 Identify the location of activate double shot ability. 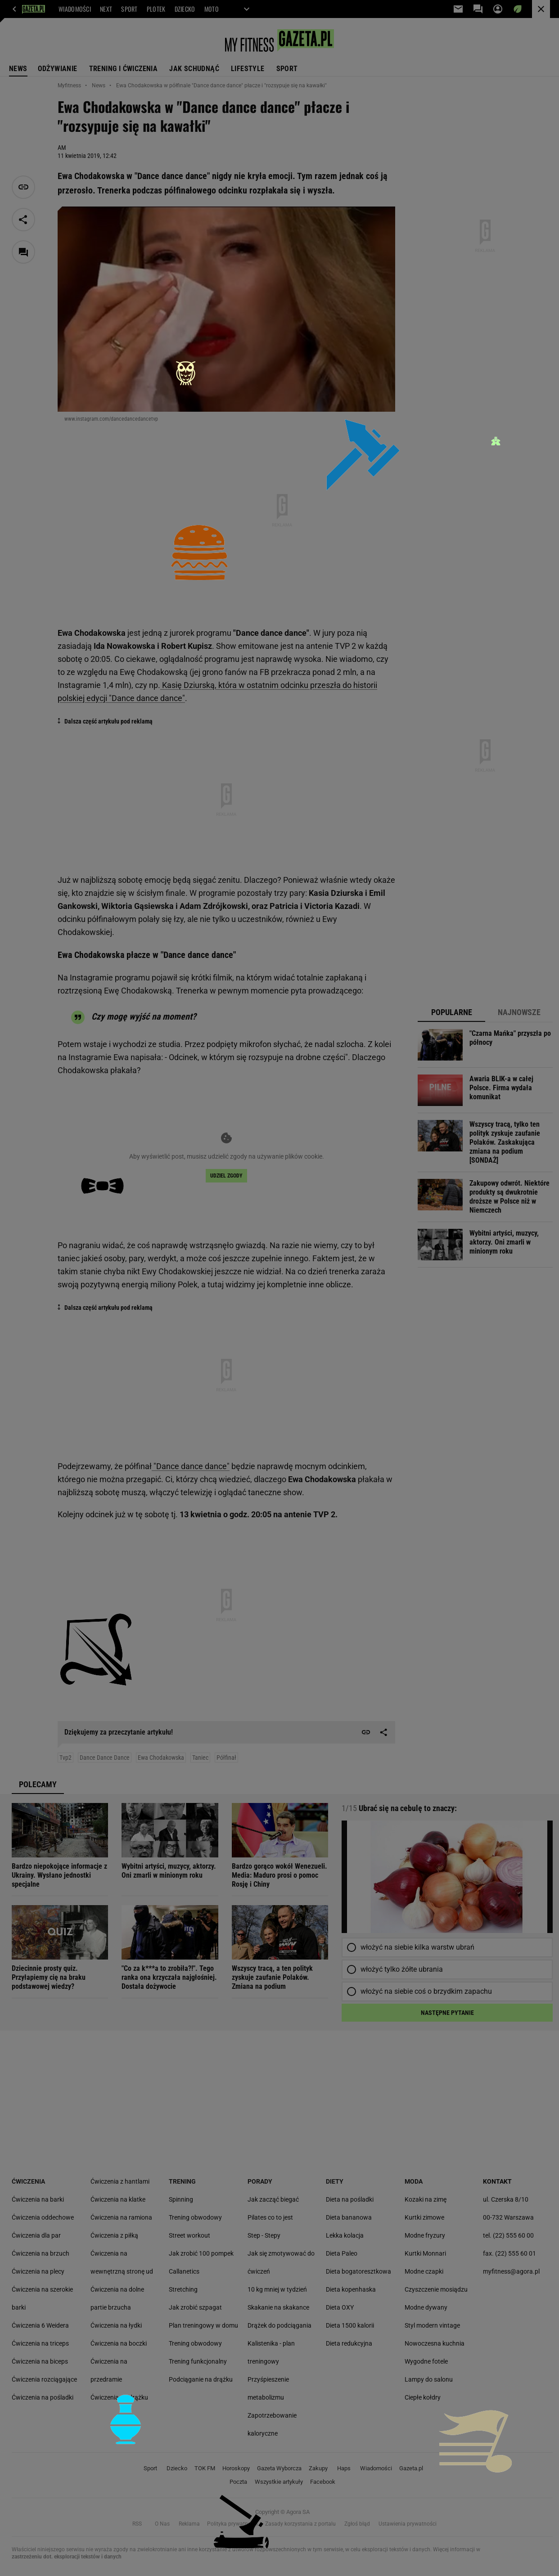
(96, 1650).